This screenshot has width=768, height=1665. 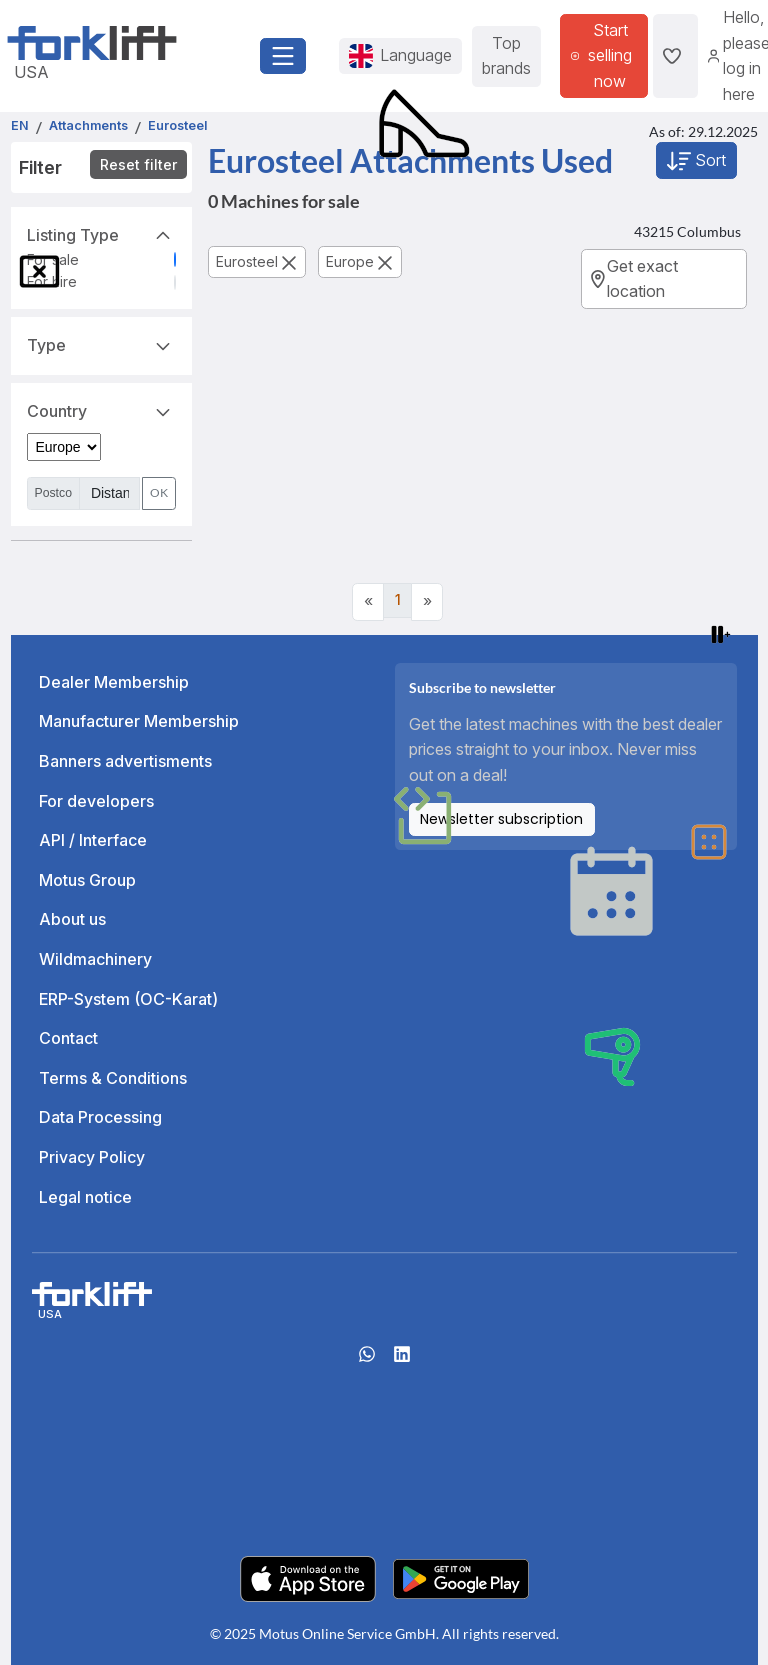 I want to click on insert a code block or snippet, so click(x=425, y=818).